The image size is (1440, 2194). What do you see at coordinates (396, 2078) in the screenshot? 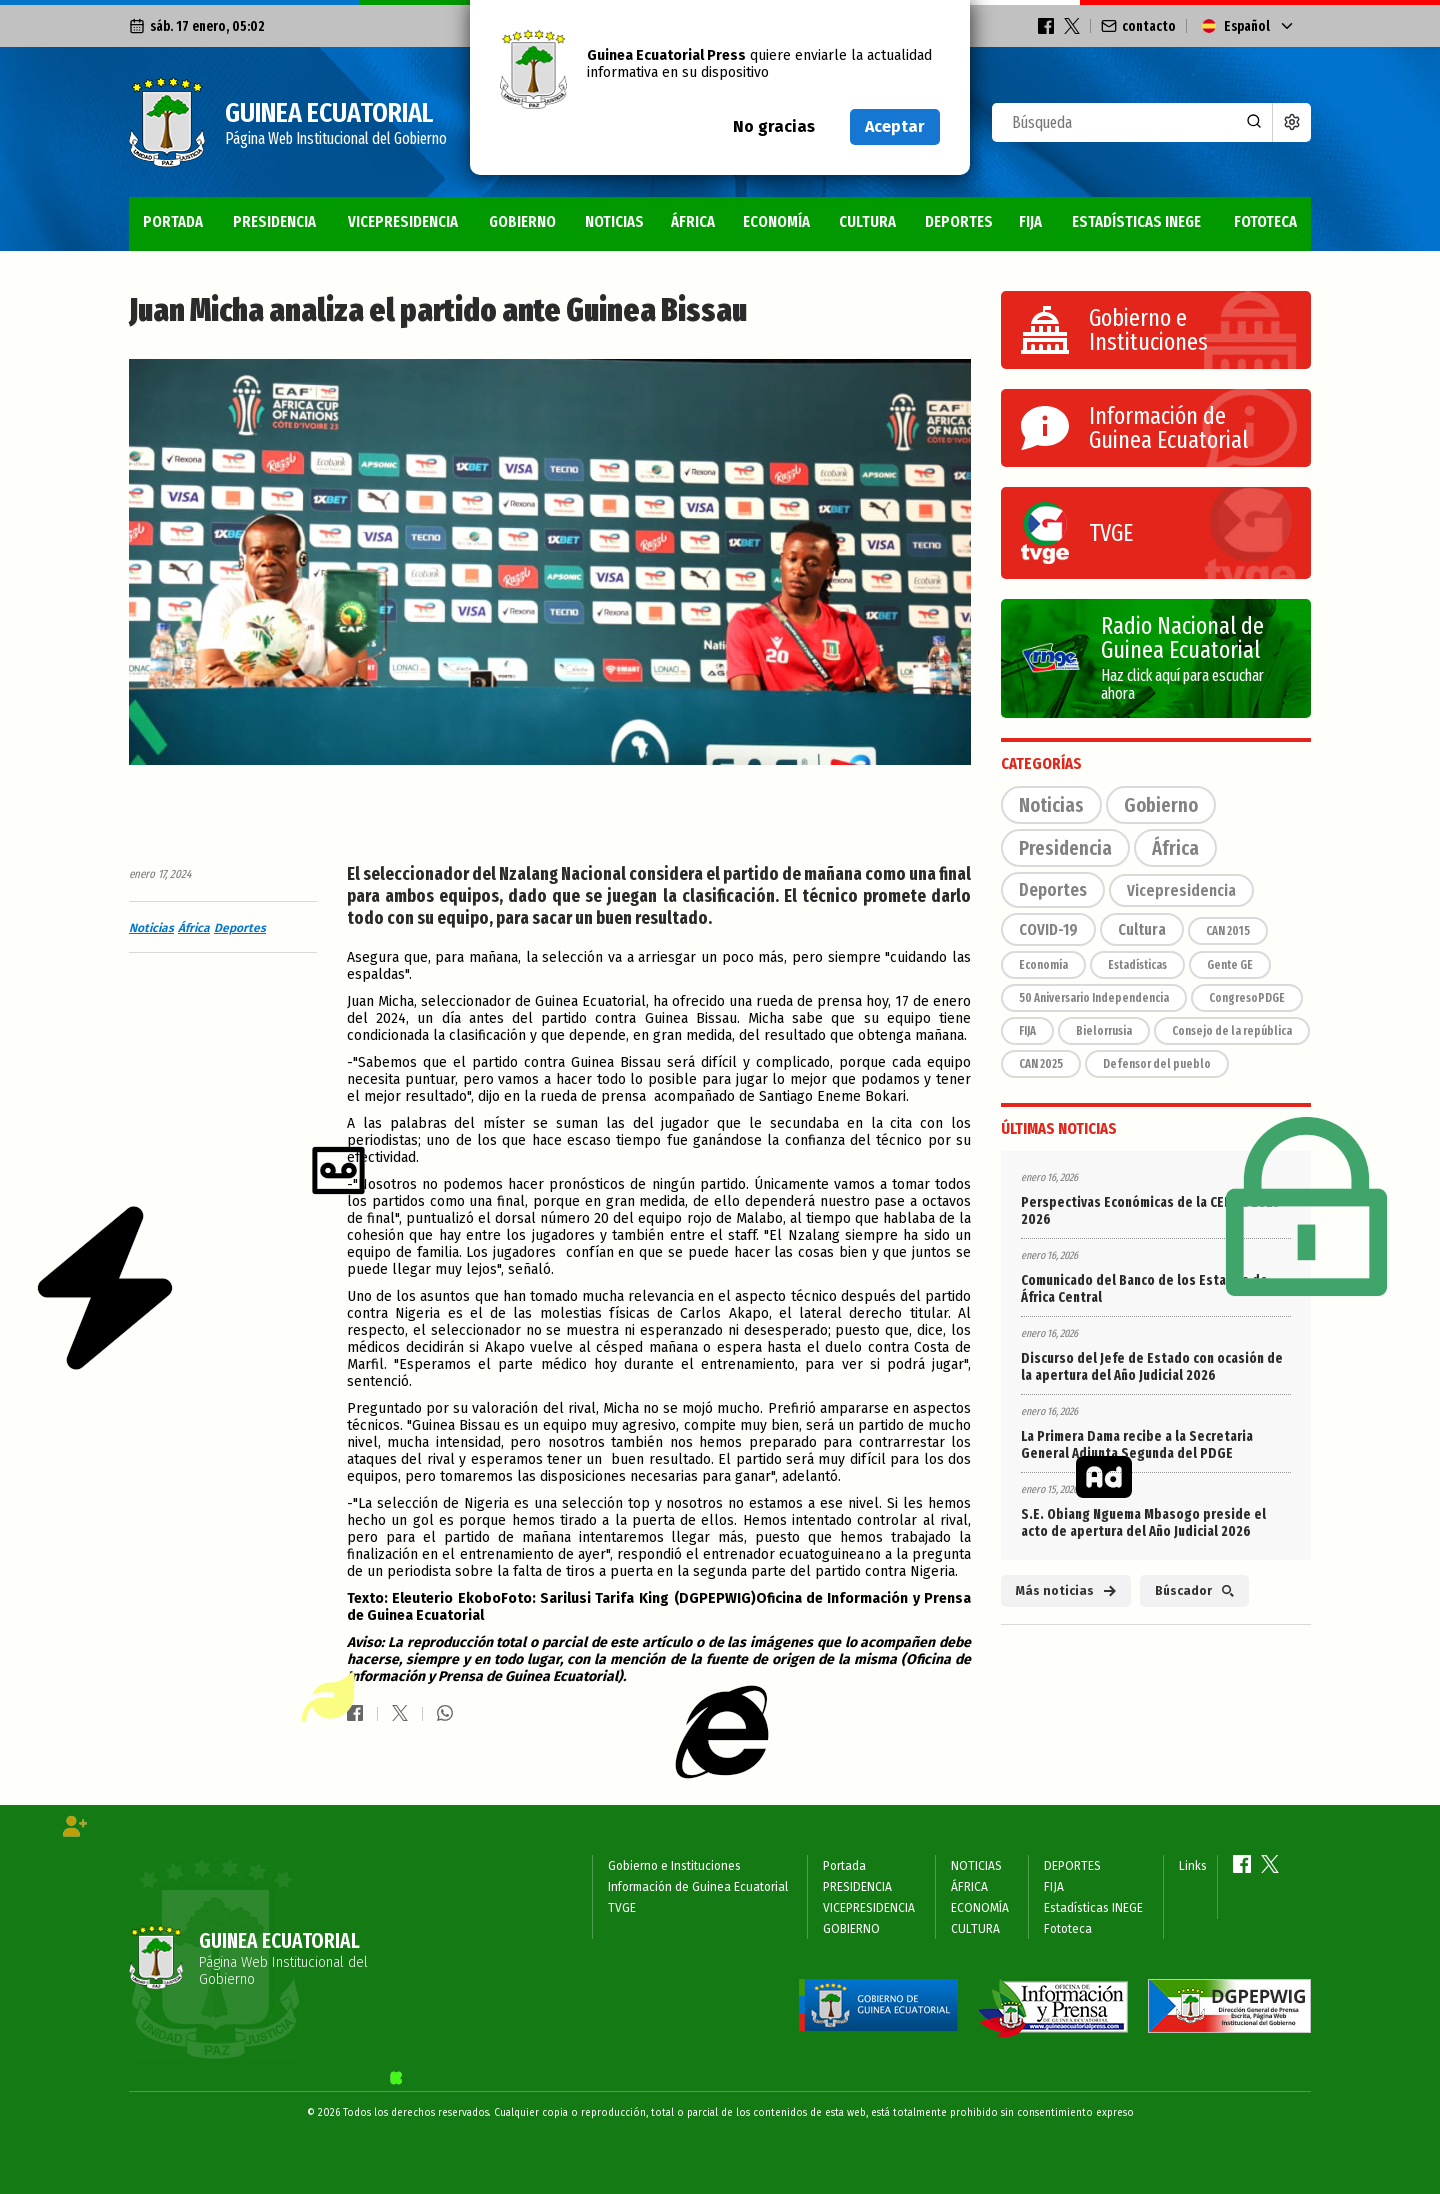
I see `link to Kickstarter profile or campaign` at bounding box center [396, 2078].